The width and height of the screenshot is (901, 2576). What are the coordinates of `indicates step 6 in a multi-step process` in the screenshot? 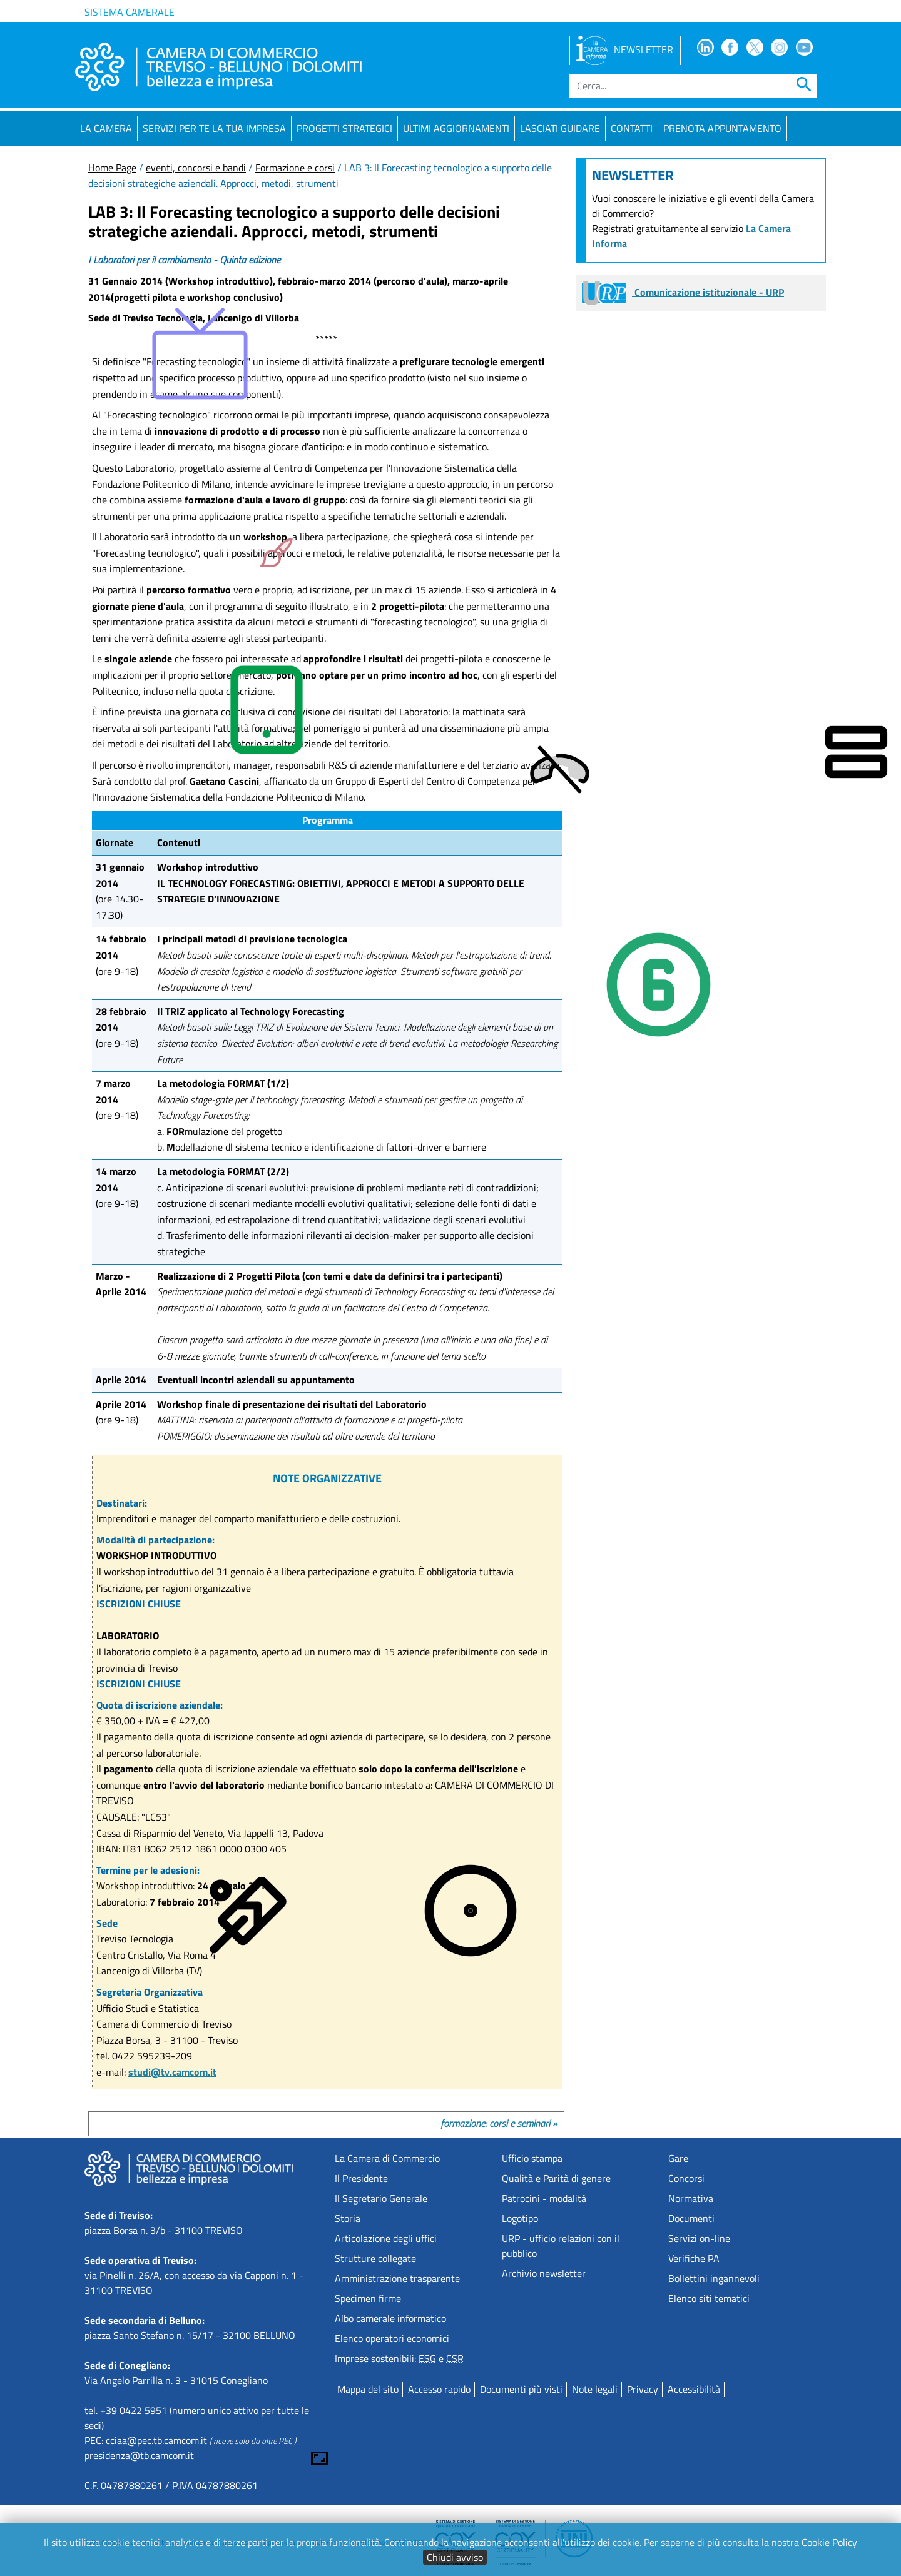 It's located at (658, 984).